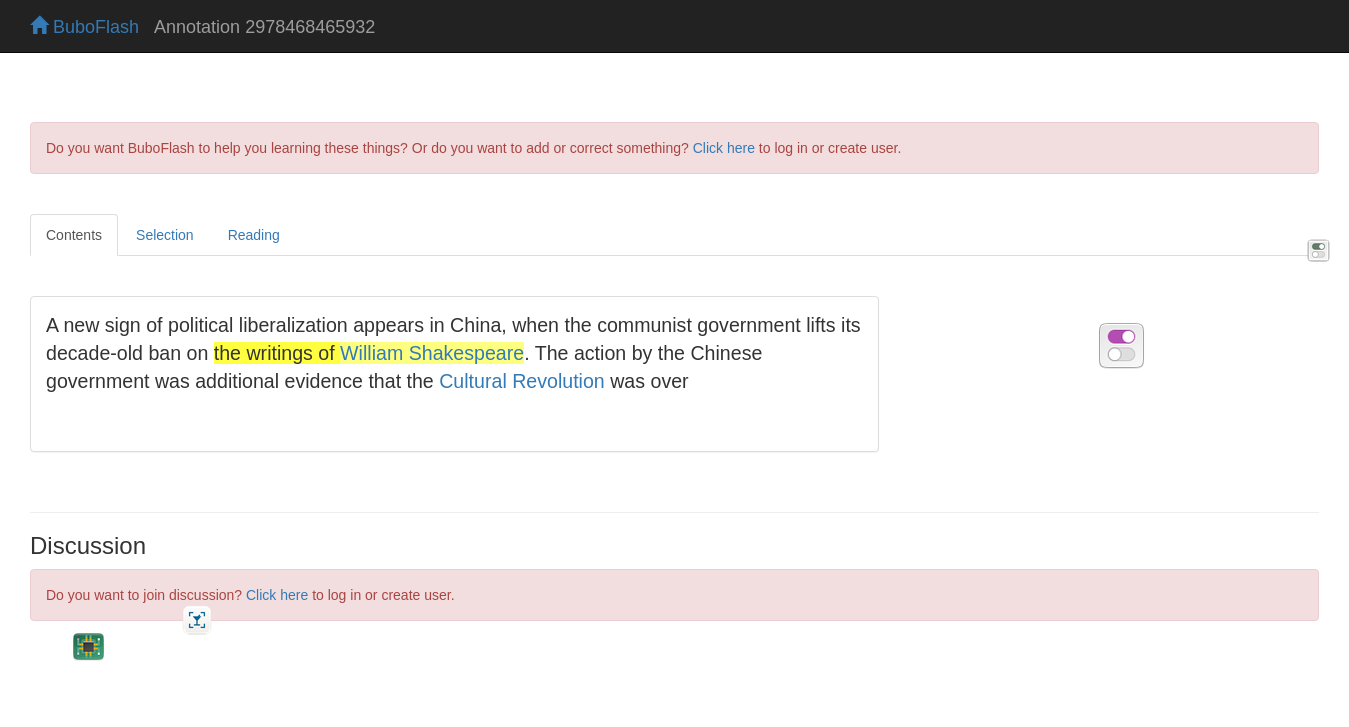 The width and height of the screenshot is (1349, 727). Describe the element at coordinates (197, 620) in the screenshot. I see `open nomacs image viewer` at that location.